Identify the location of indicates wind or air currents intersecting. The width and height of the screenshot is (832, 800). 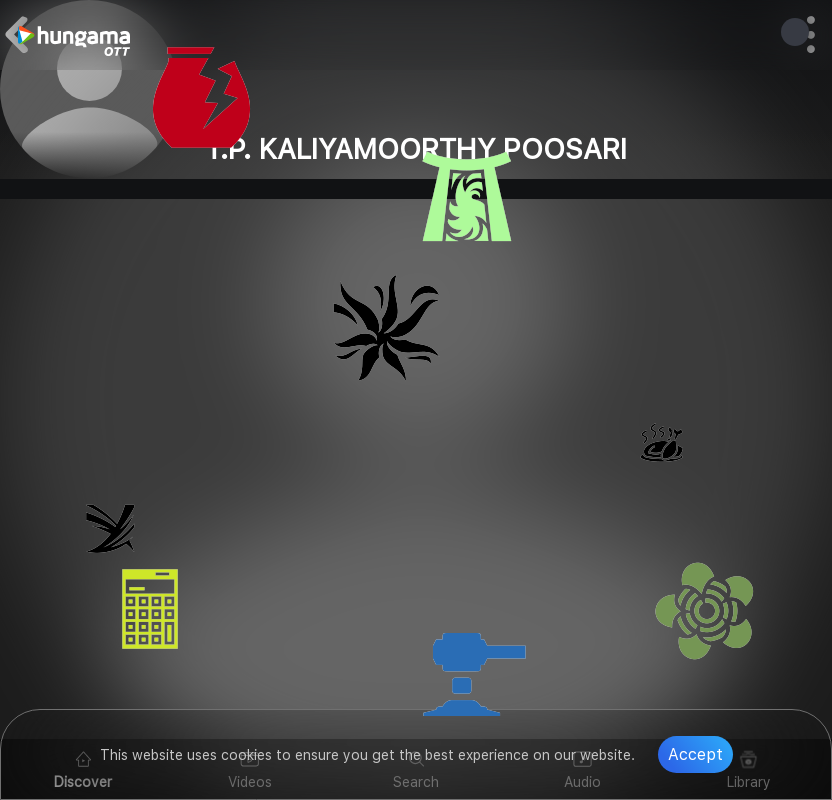
(110, 529).